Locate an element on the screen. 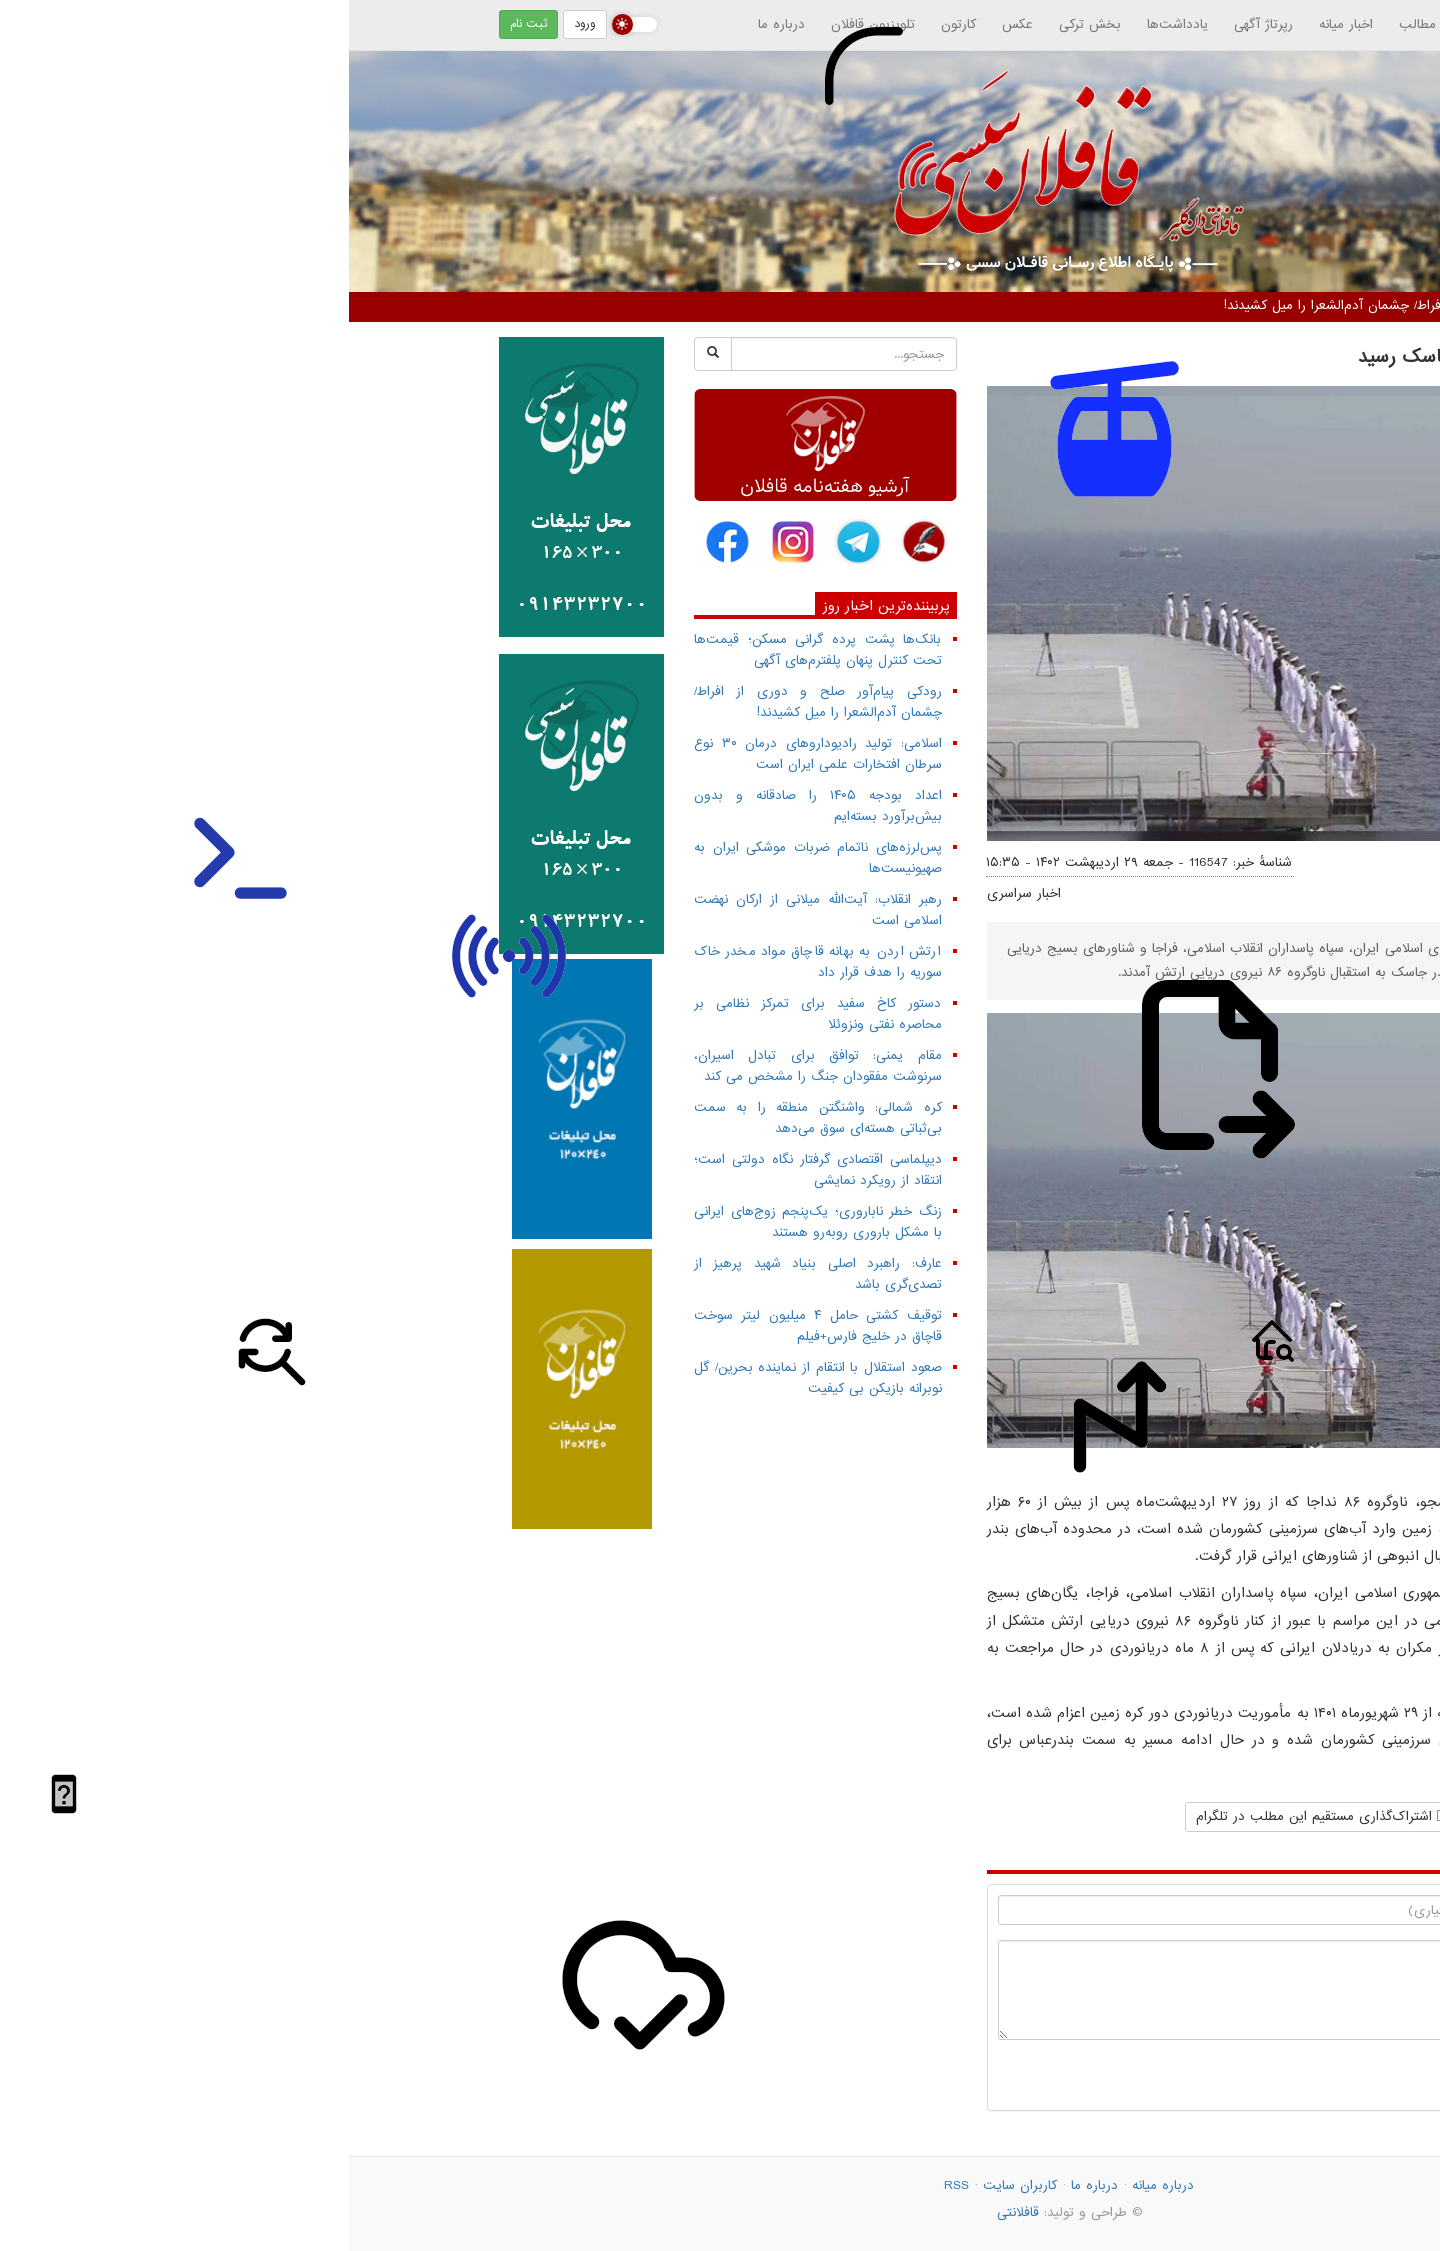 This screenshot has height=2251, width=1440. open terminal or command line interface is located at coordinates (240, 852).